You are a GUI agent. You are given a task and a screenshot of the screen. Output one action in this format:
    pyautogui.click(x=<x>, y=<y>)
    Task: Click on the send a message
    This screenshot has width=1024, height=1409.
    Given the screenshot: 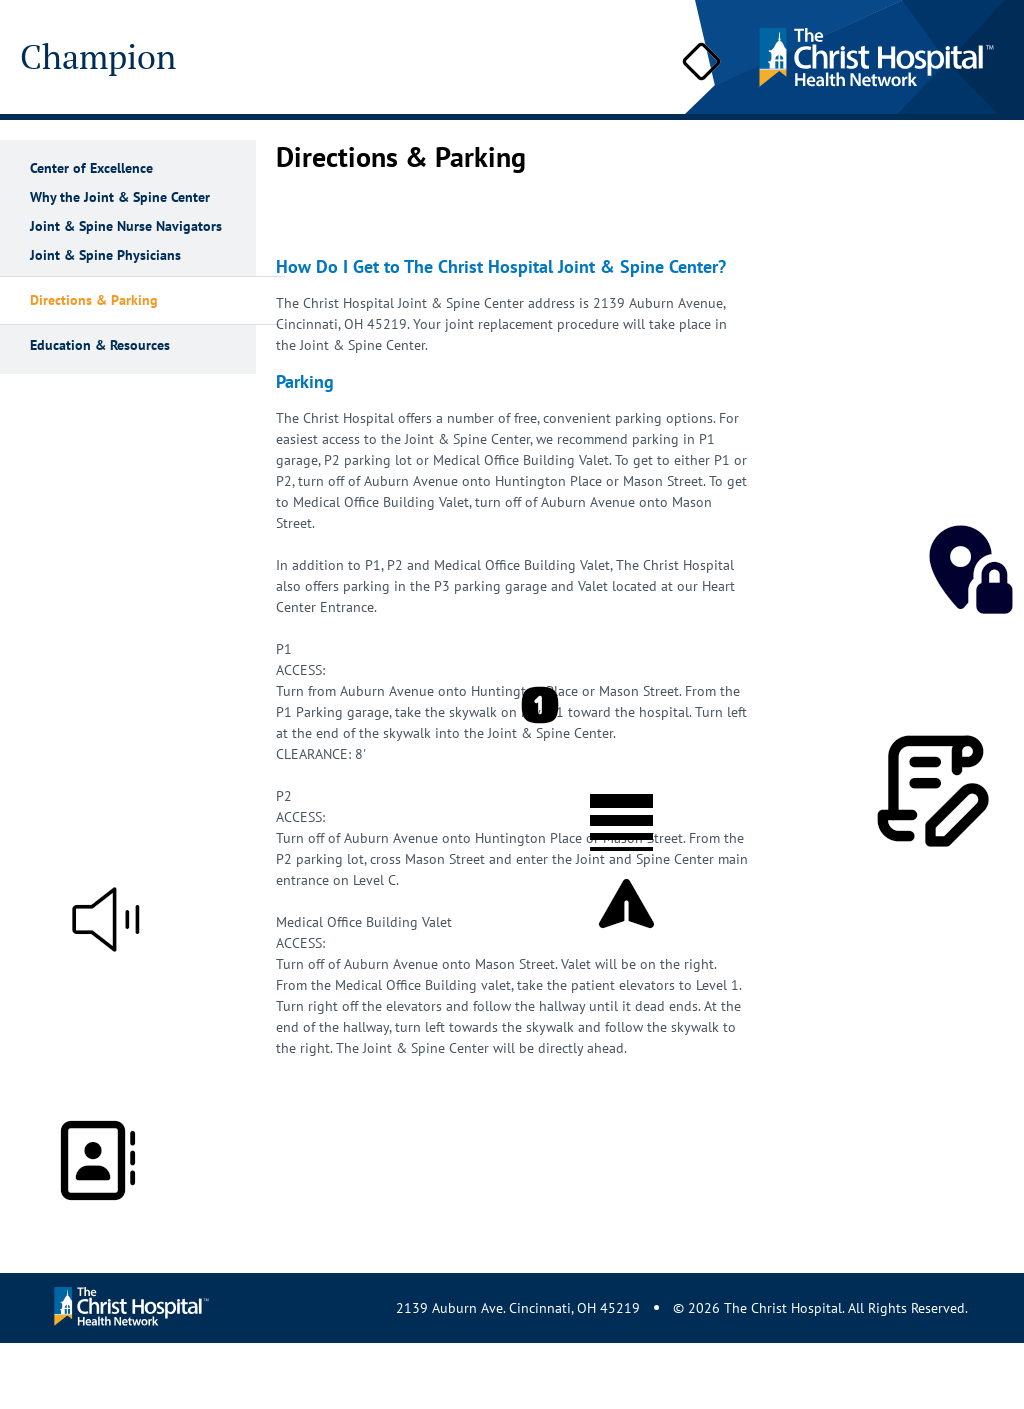 What is the action you would take?
    pyautogui.click(x=626, y=904)
    